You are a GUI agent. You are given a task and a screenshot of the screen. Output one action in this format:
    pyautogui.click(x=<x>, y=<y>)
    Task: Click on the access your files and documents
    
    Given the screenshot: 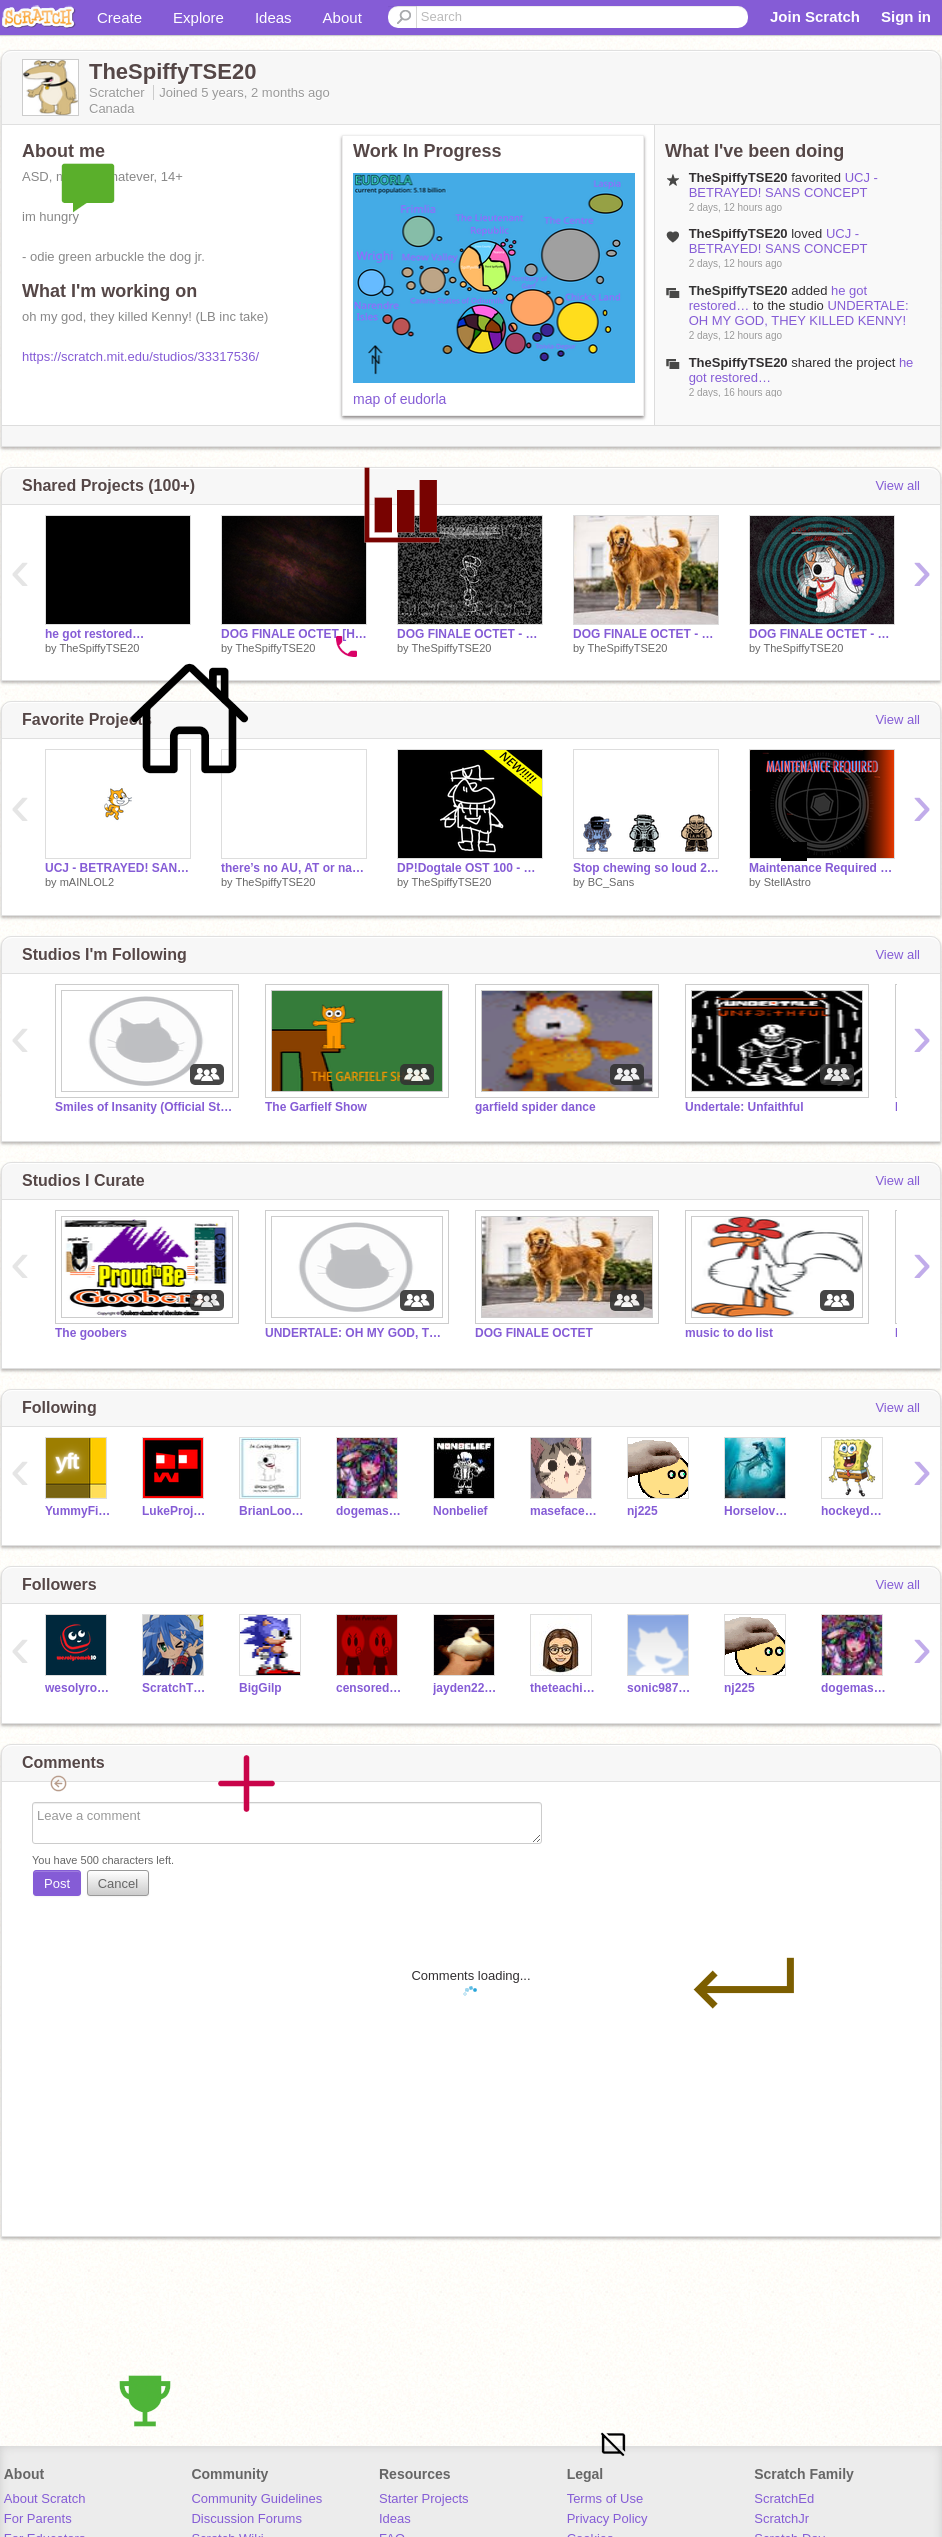 What is the action you would take?
    pyautogui.click(x=794, y=850)
    